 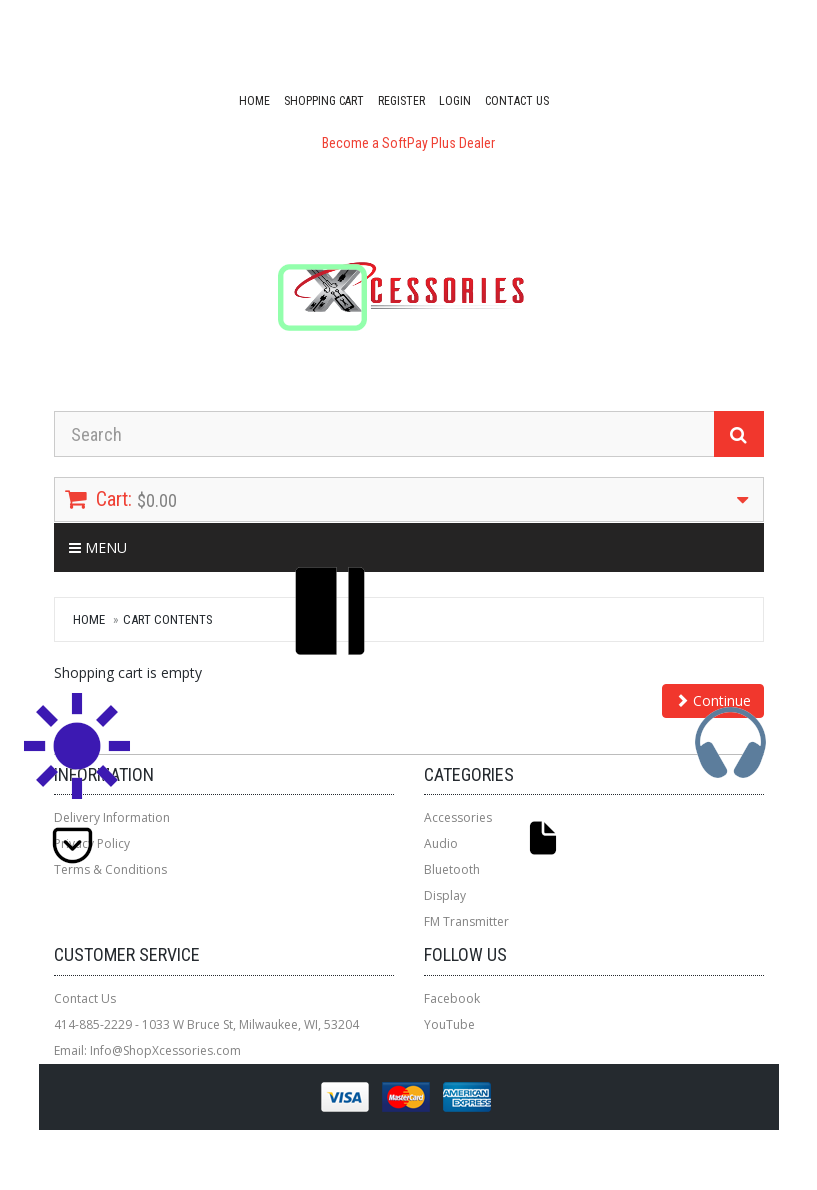 What do you see at coordinates (543, 838) in the screenshot?
I see `view document or file` at bounding box center [543, 838].